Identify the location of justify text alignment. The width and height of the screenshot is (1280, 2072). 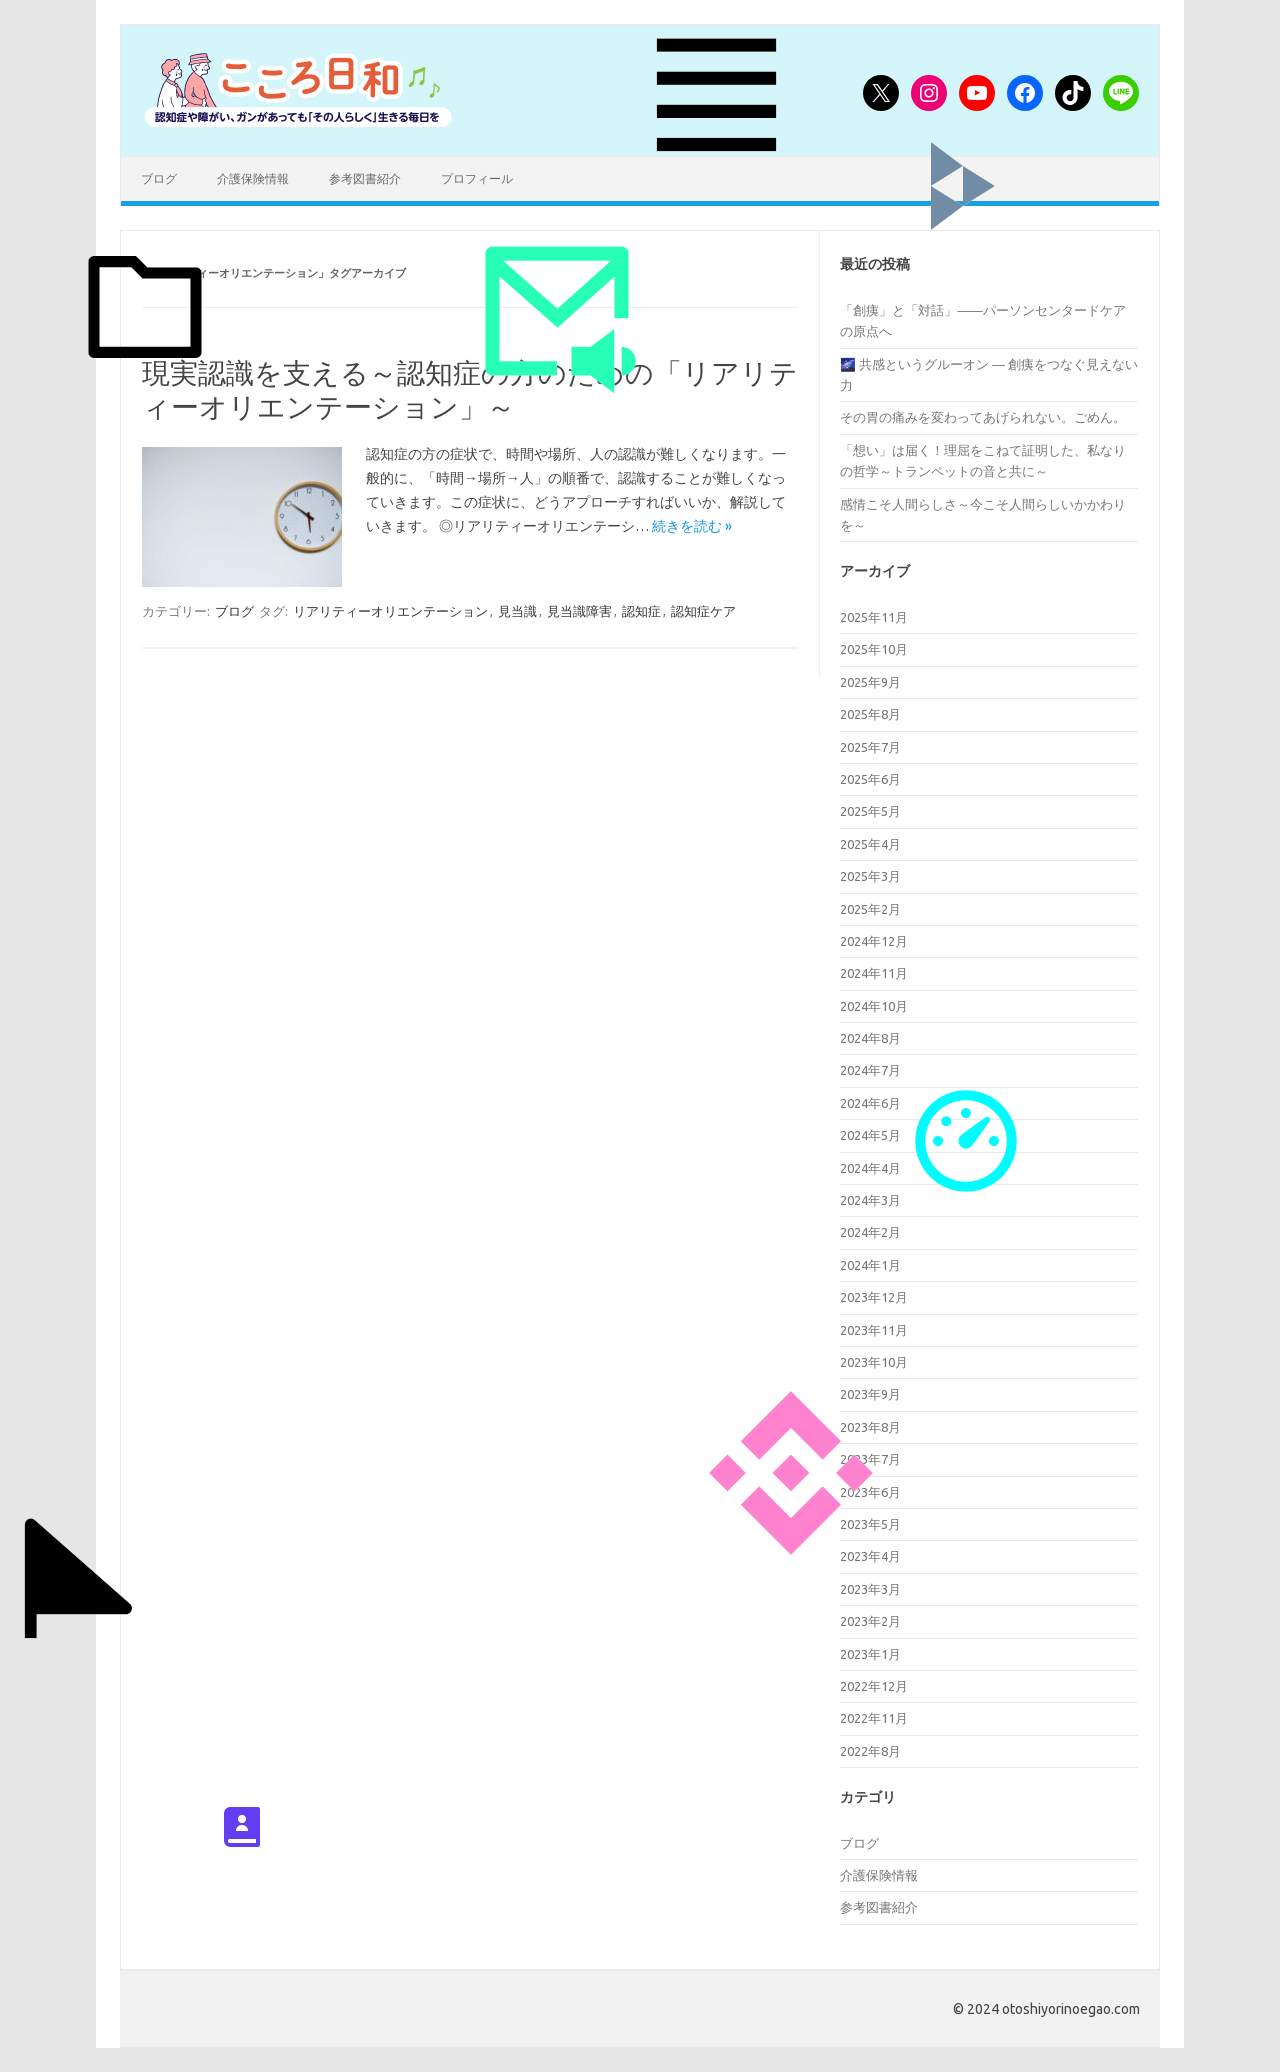
(716, 91).